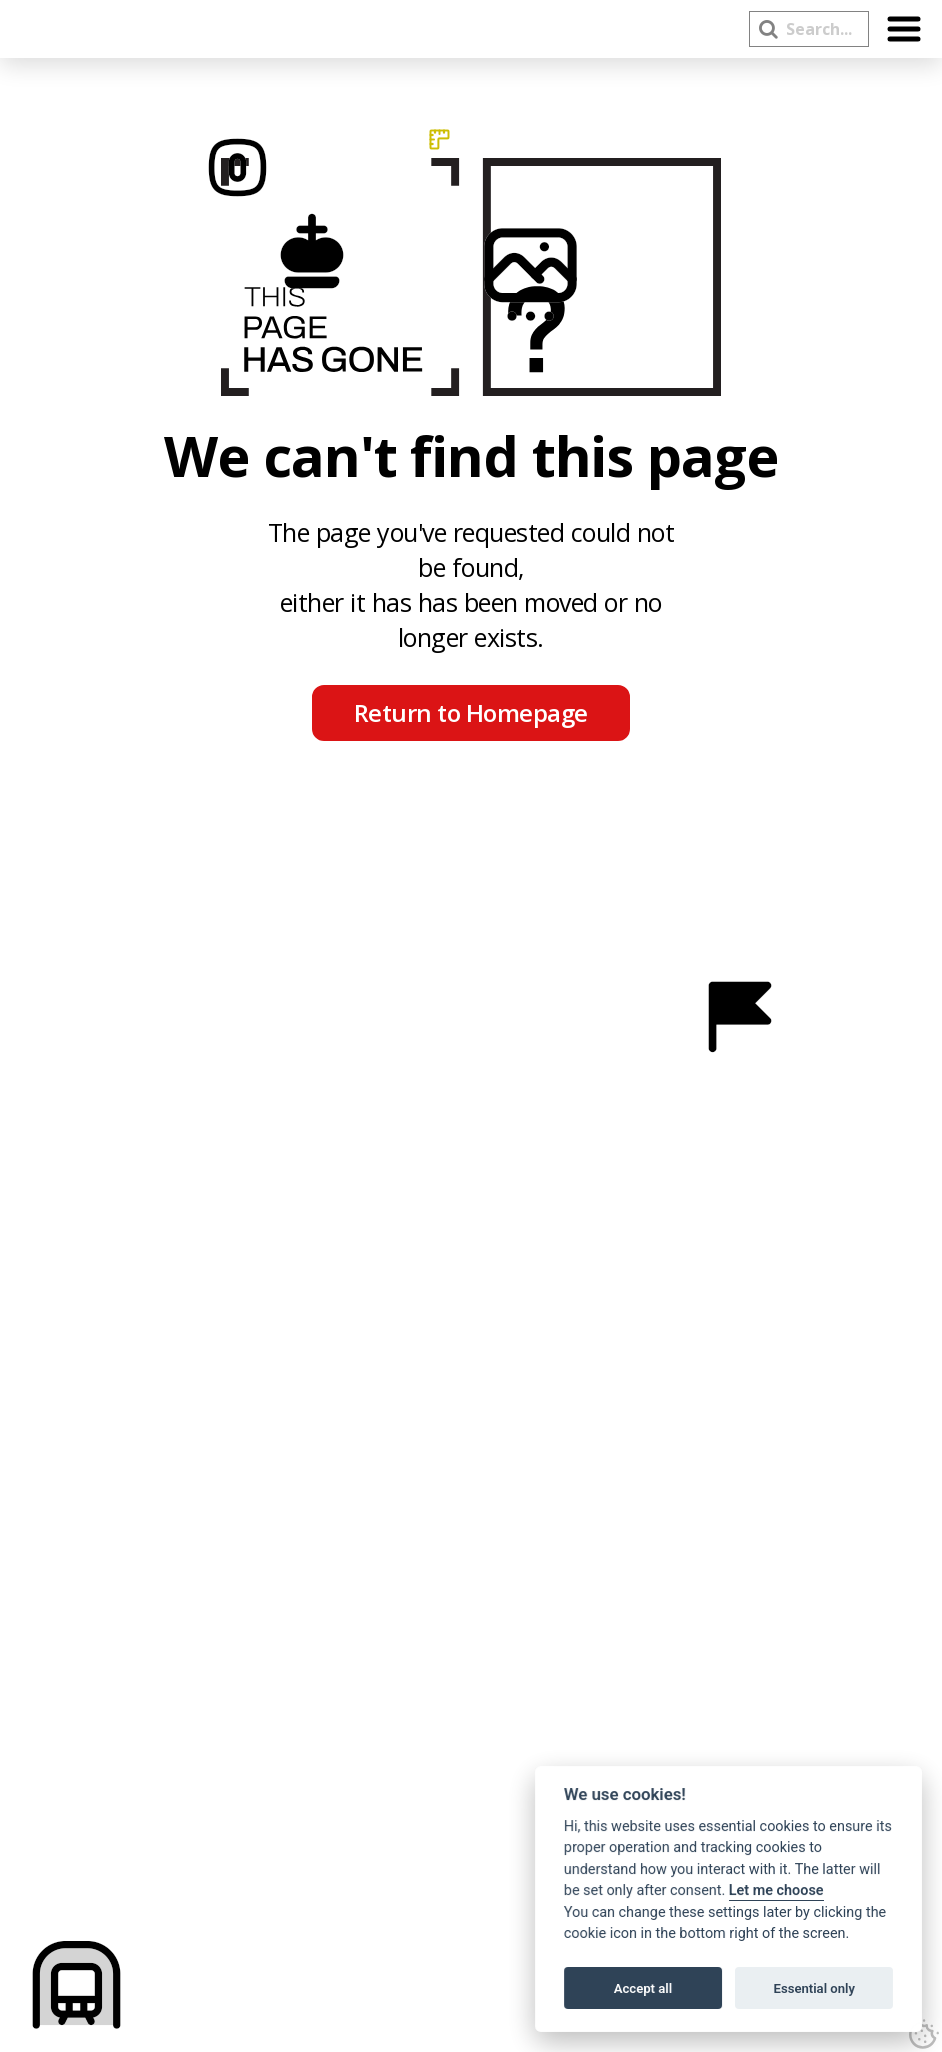  Describe the element at coordinates (76, 1988) in the screenshot. I see `view subway or metro transit options` at that location.